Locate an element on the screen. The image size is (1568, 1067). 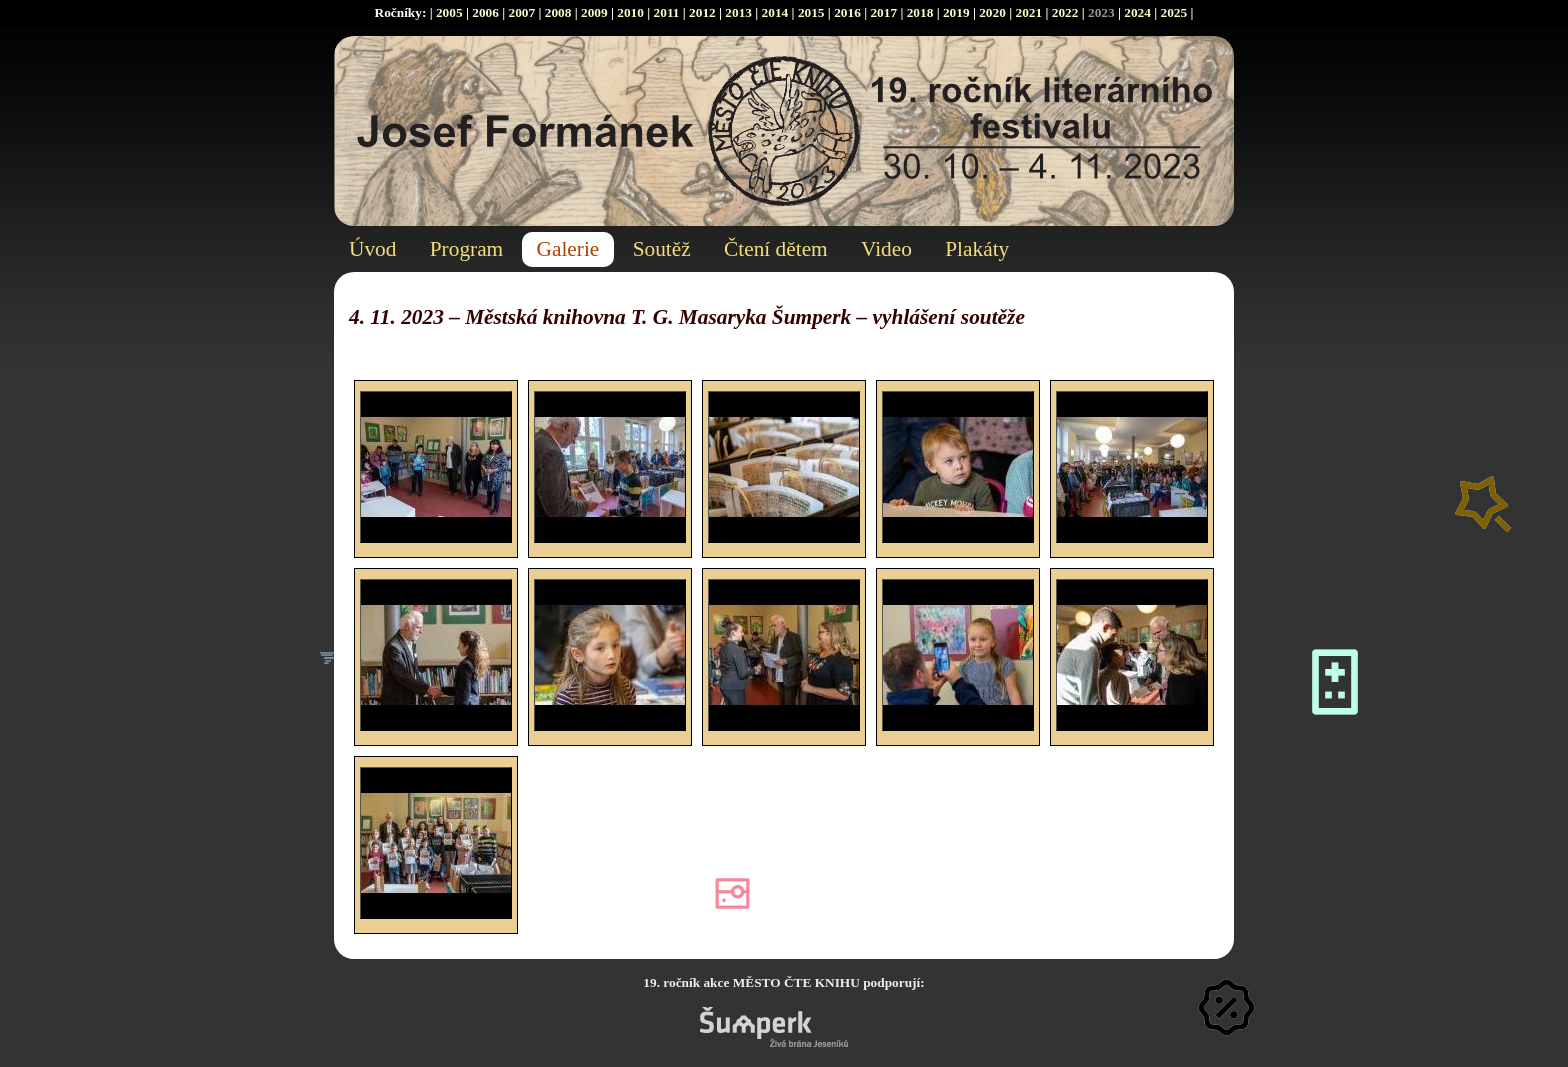
apply magic or auto-enhance effects is located at coordinates (1483, 504).